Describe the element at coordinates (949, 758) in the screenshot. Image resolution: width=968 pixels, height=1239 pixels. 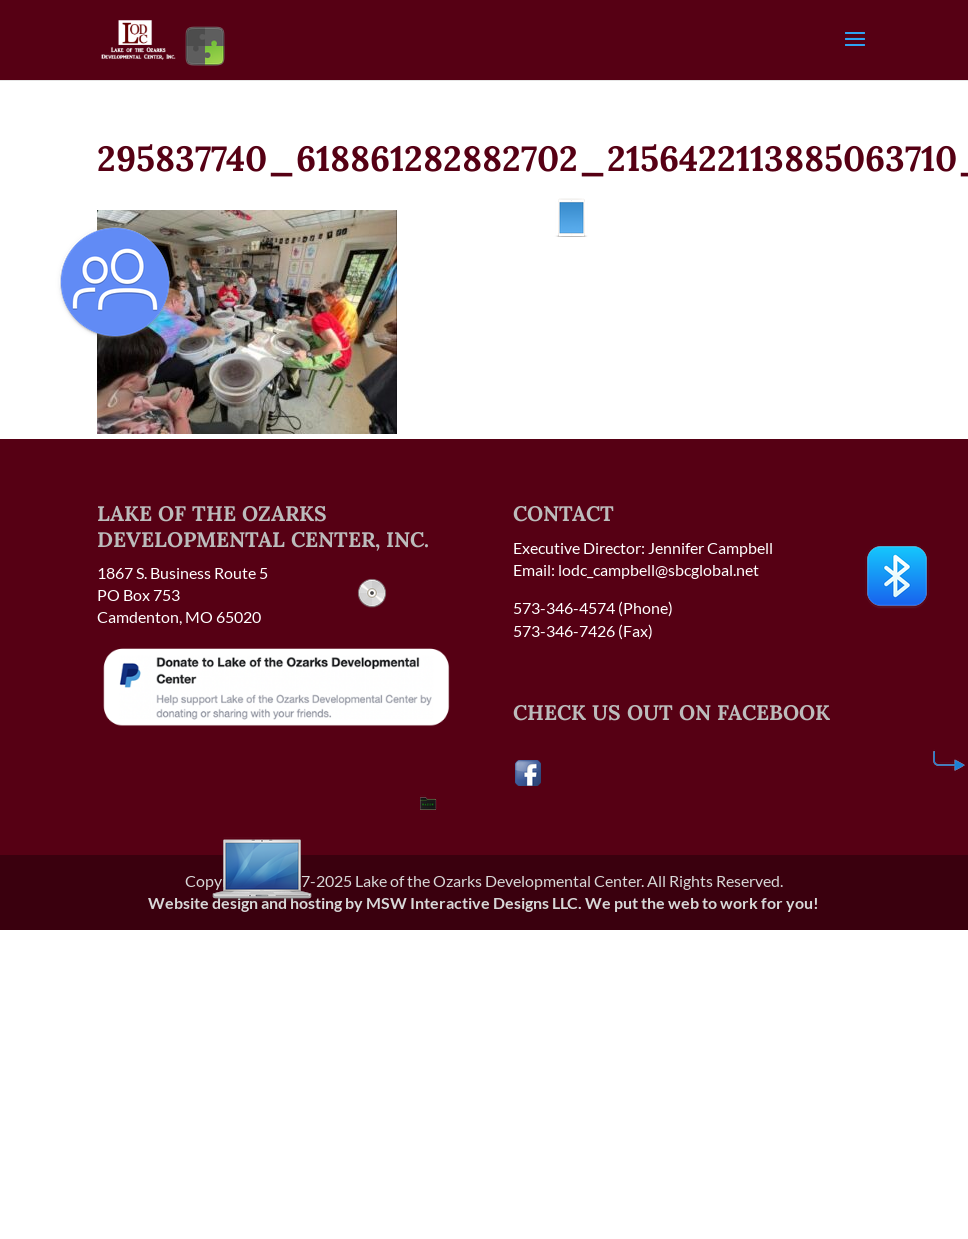
I see `forward this email to another recipient` at that location.